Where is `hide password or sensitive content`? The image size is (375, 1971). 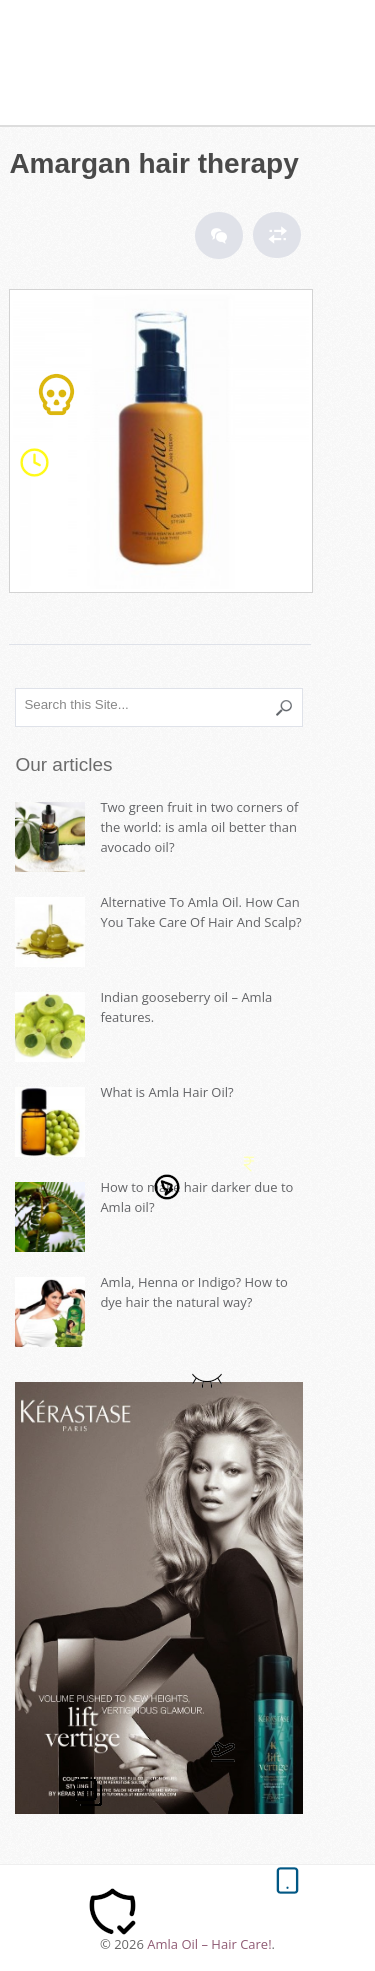 hide password or sensitive content is located at coordinates (207, 1378).